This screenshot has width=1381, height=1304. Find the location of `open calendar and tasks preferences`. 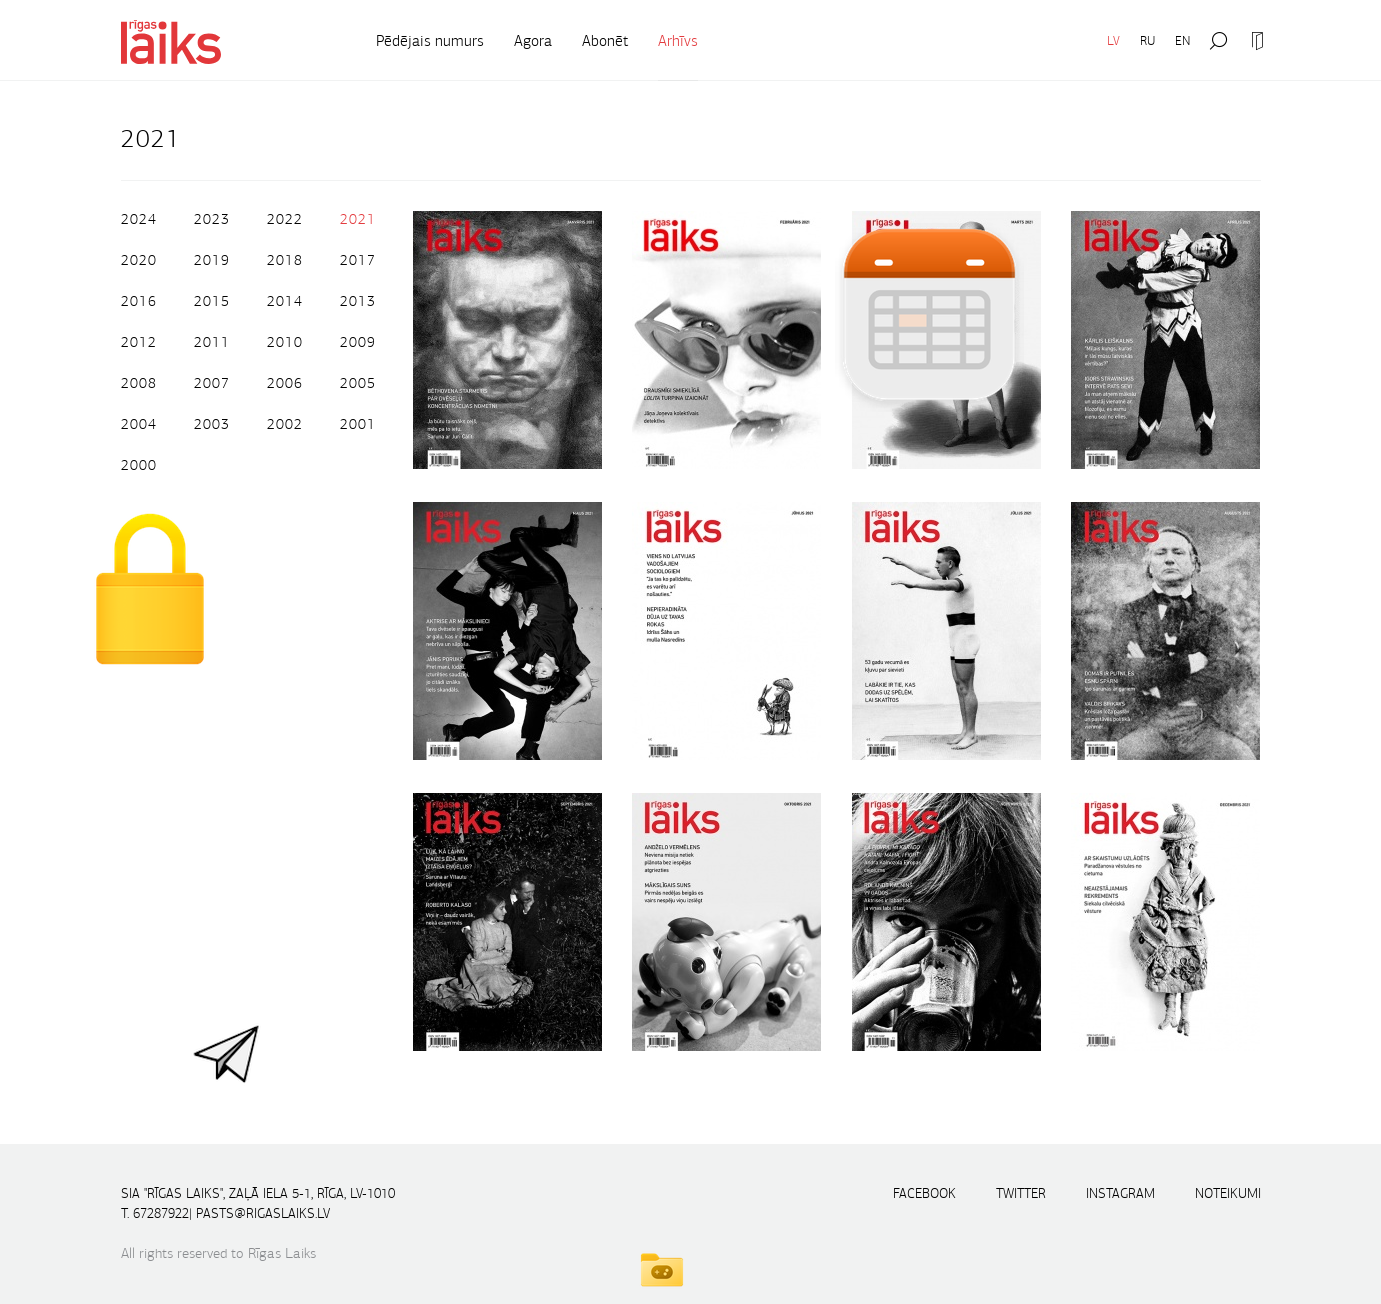

open calendar and tasks preferences is located at coordinates (929, 317).